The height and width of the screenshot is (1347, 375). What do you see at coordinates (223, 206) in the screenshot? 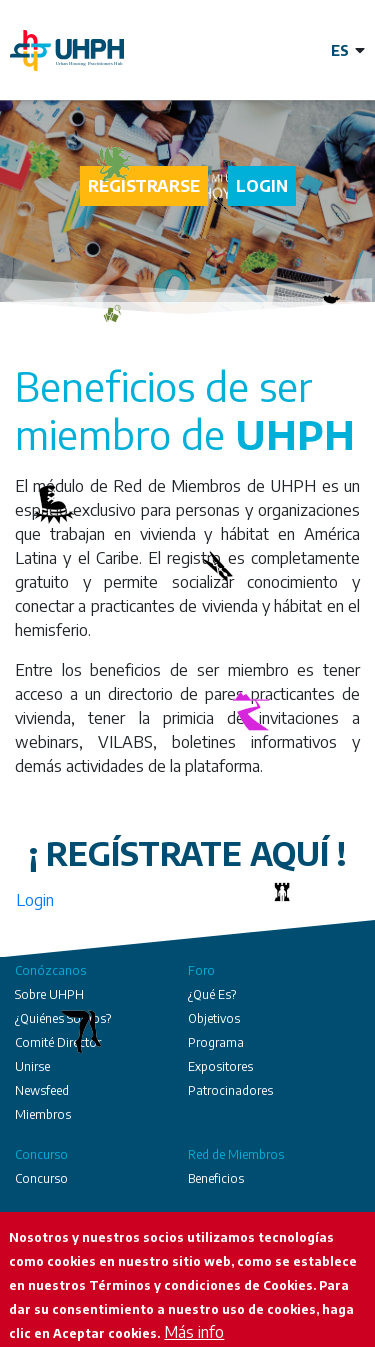
I see `play darts or dart-themed game` at bounding box center [223, 206].